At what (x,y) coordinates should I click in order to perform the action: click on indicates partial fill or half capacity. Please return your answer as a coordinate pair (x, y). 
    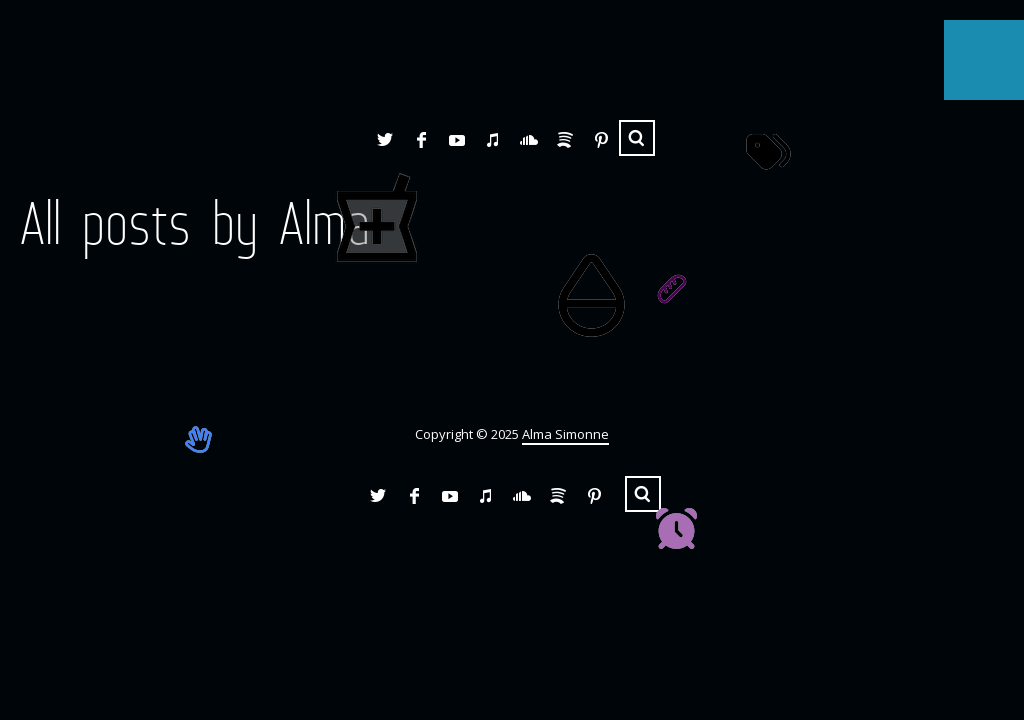
    Looking at the image, I should click on (591, 295).